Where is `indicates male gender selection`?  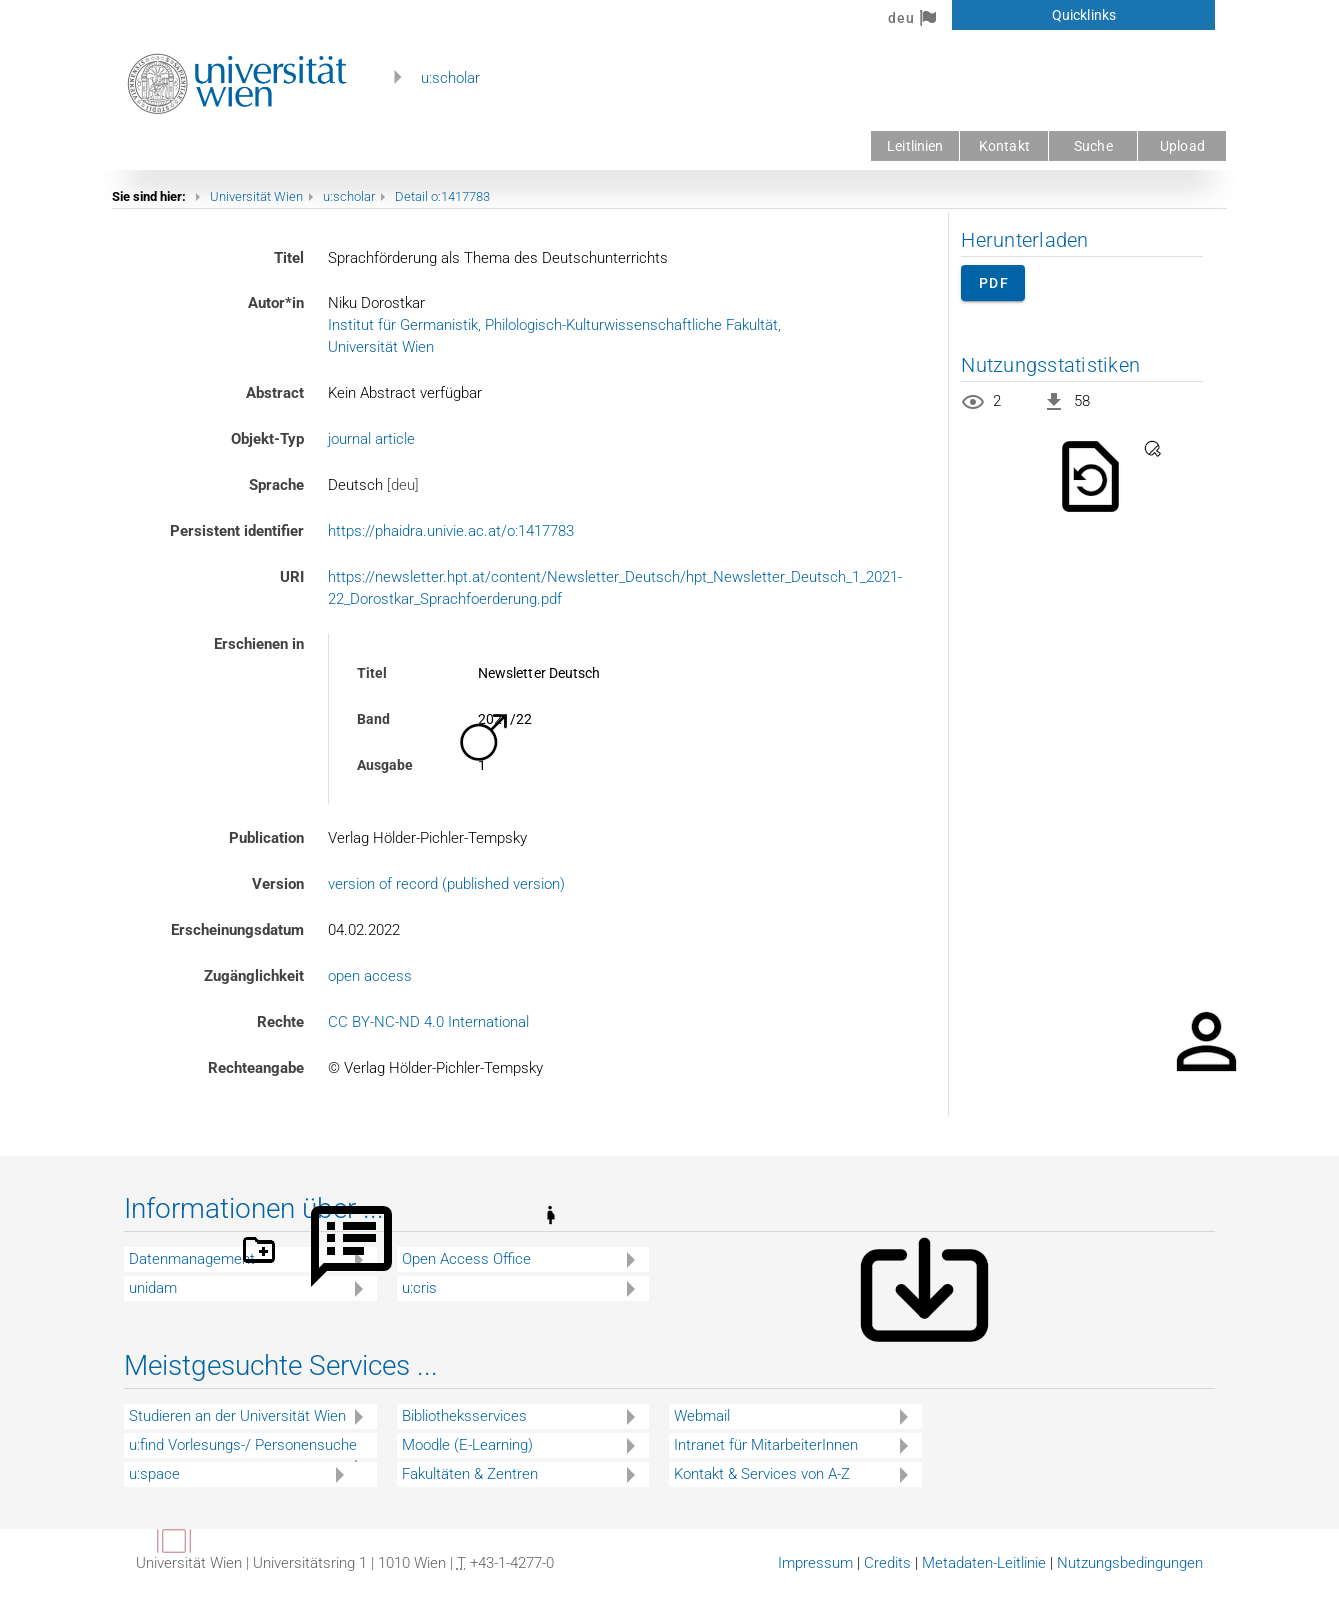 indicates male gender selection is located at coordinates (484, 736).